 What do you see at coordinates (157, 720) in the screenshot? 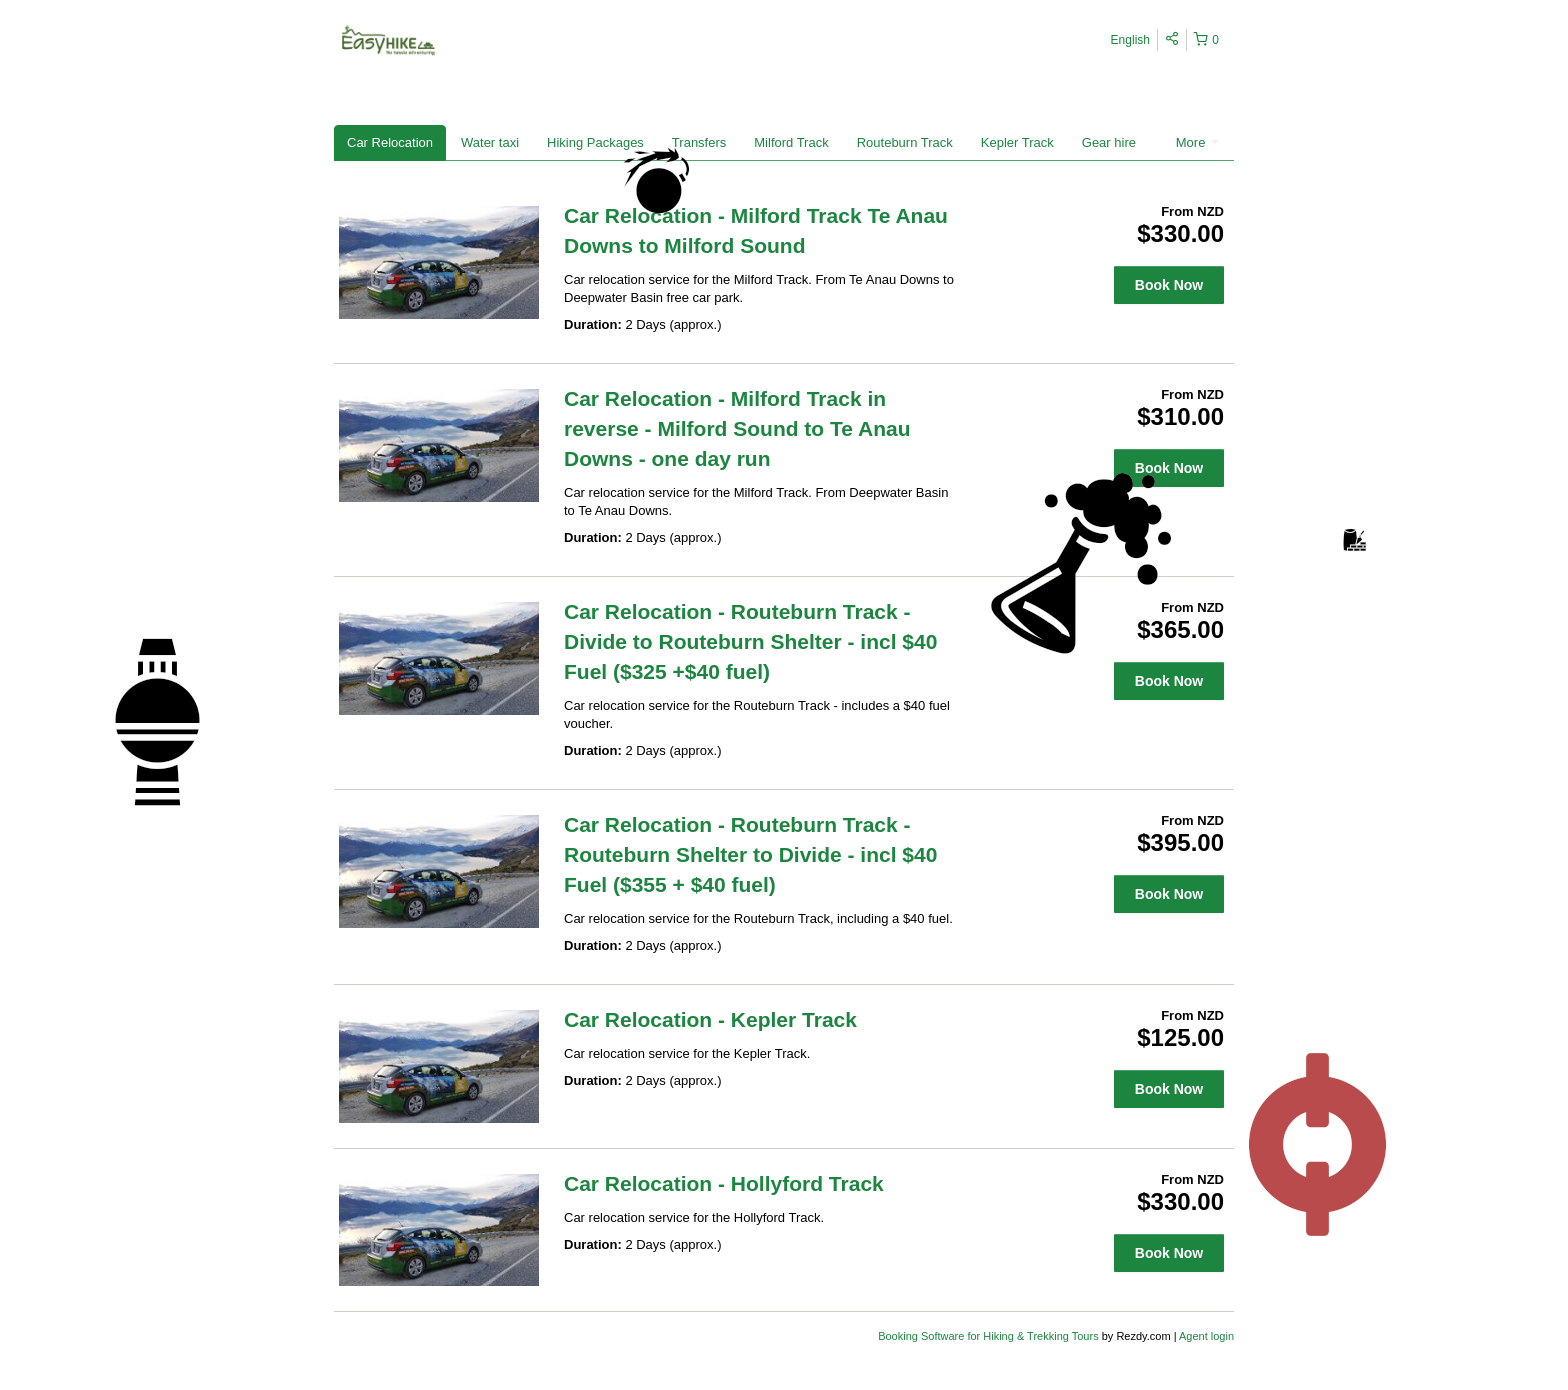
I see `access broadcast or streaming settings` at bounding box center [157, 720].